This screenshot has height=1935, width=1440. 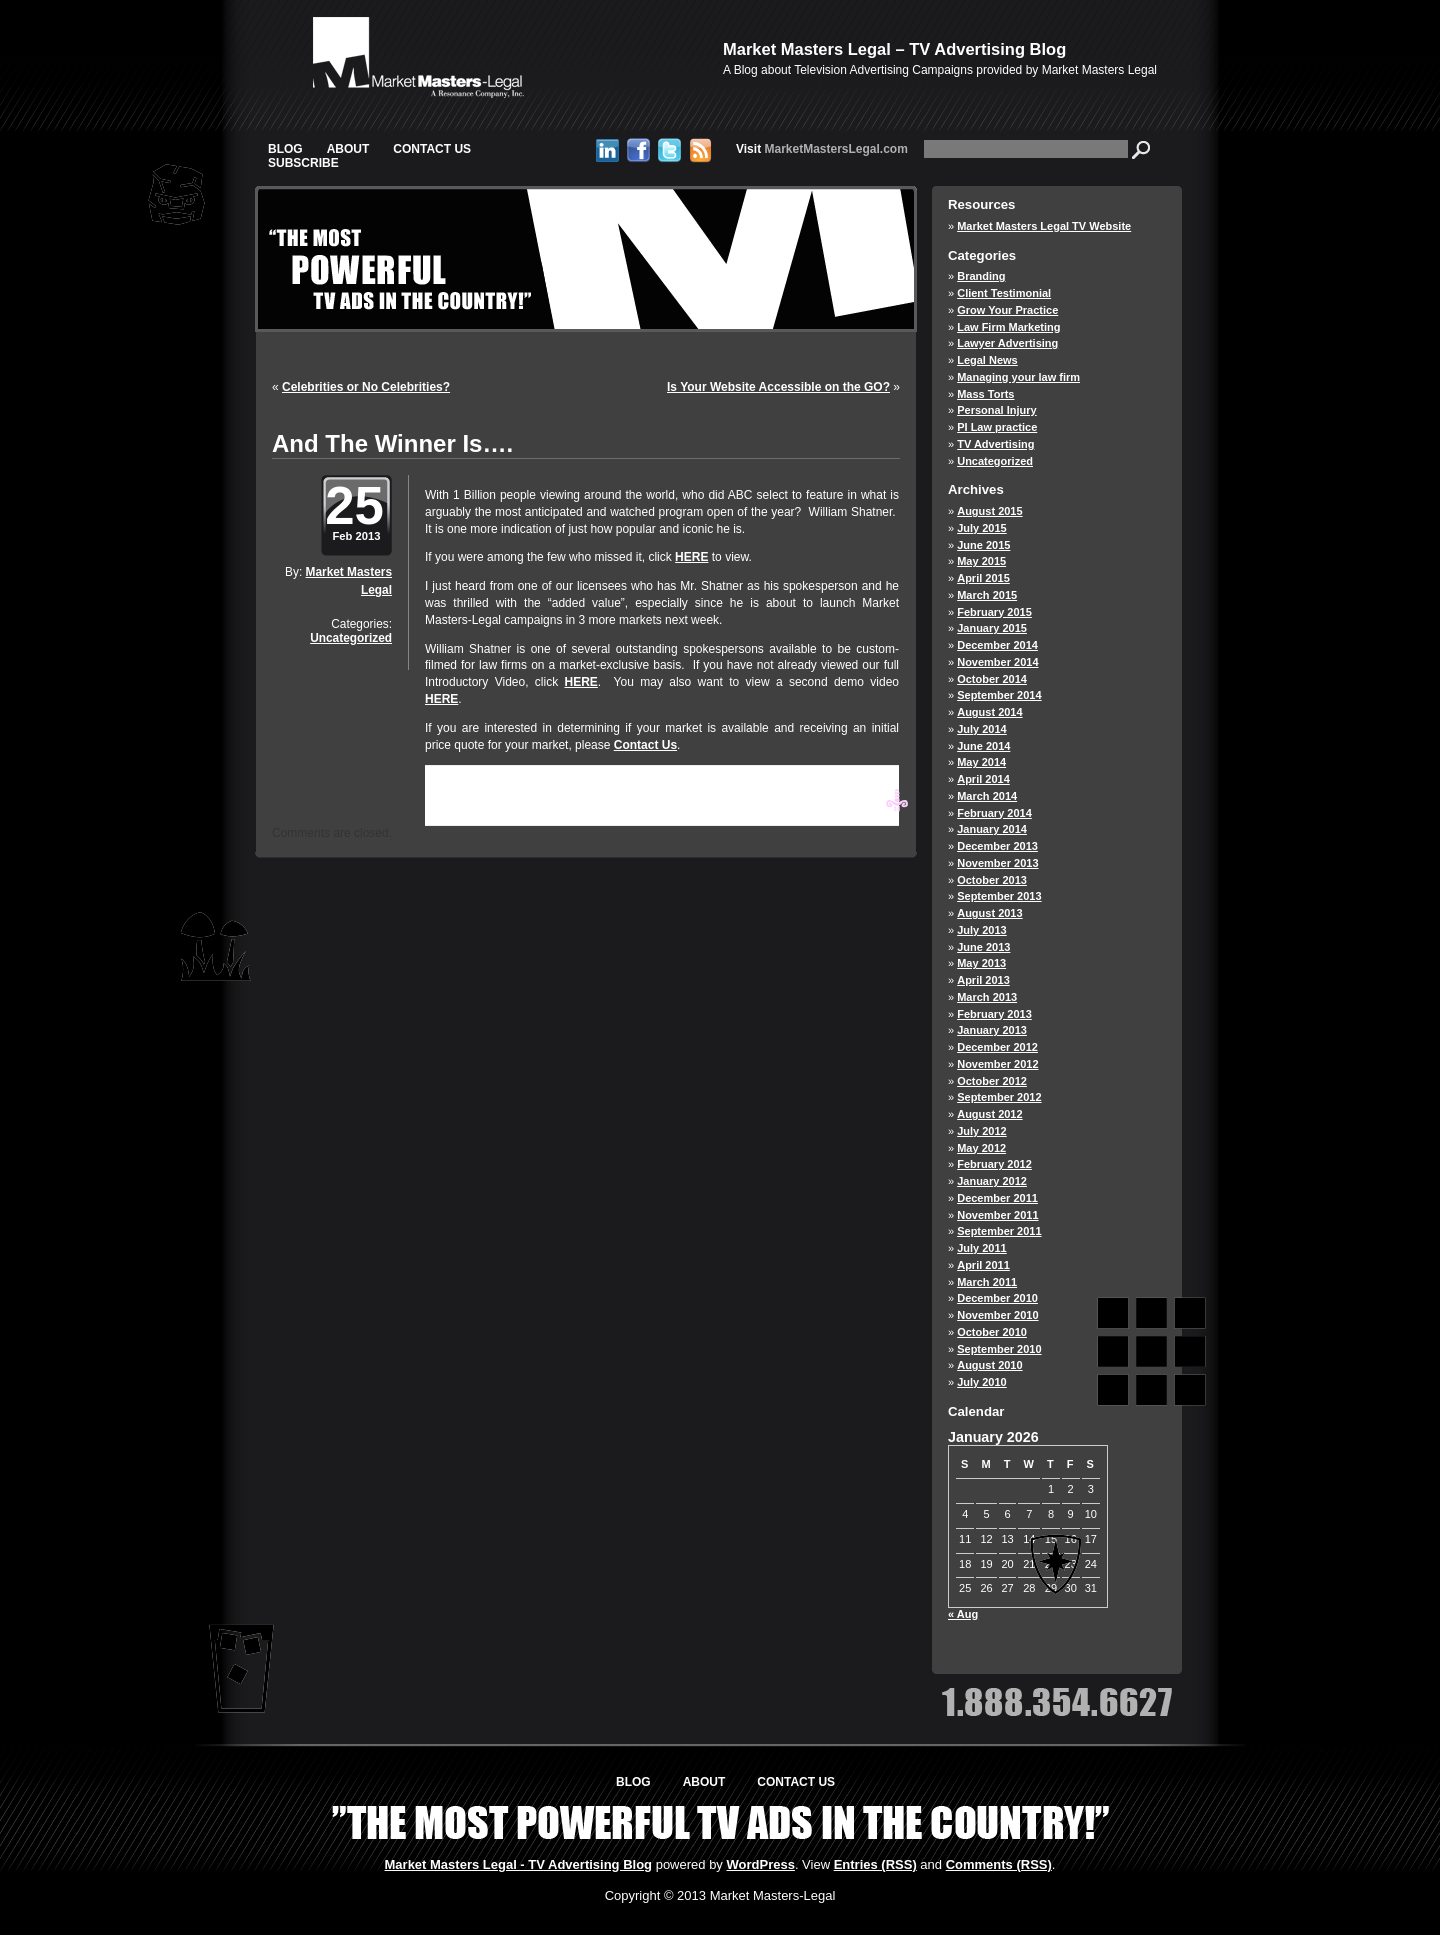 I want to click on select a sword or melee weapon, so click(x=897, y=800).